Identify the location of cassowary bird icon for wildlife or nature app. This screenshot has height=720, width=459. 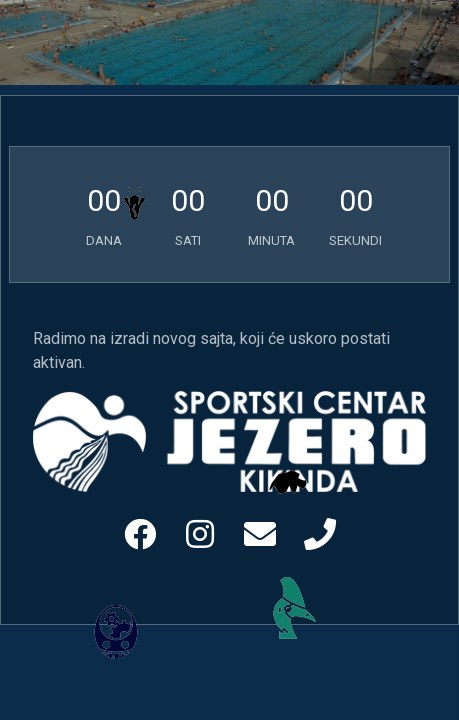
(291, 607).